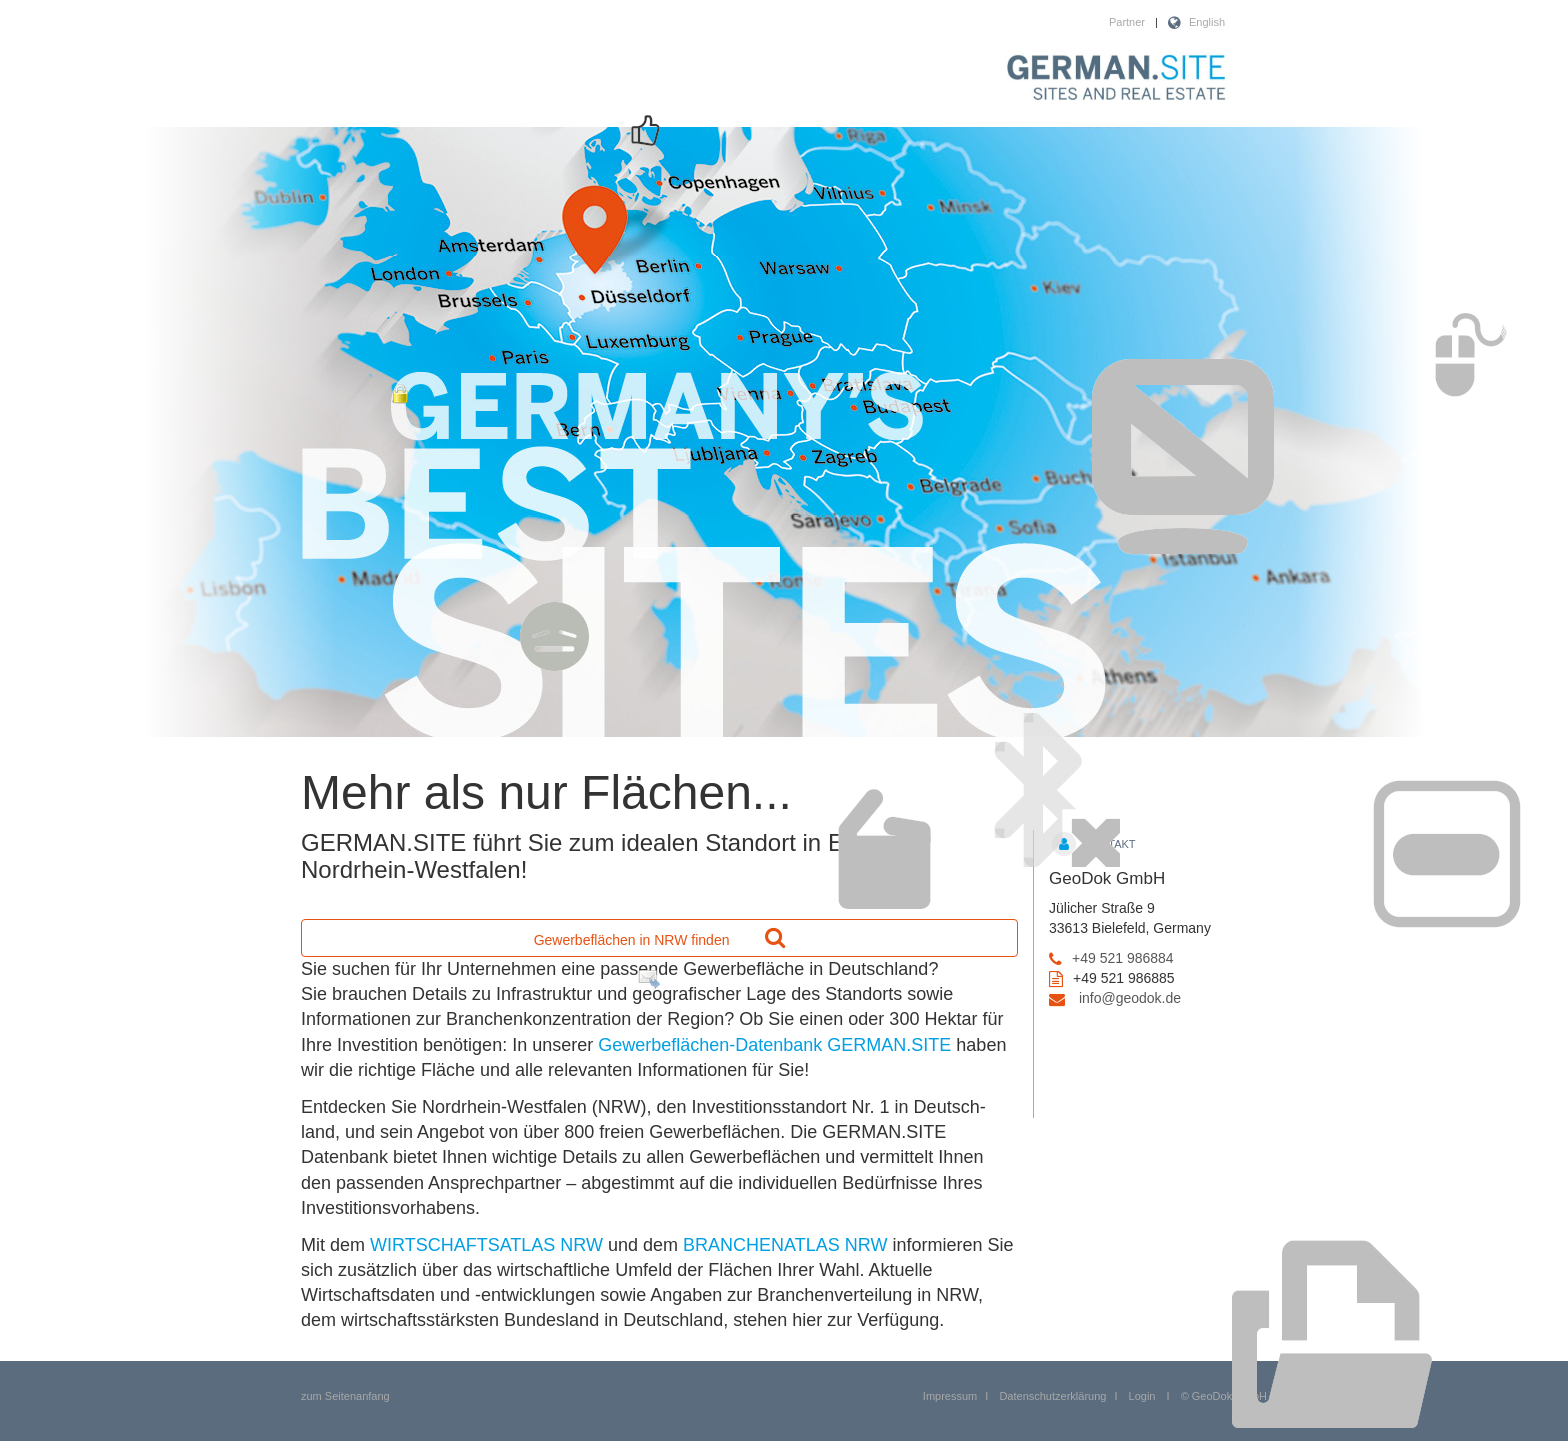 The image size is (1568, 1441). I want to click on forward this email to another recipient, so click(648, 977).